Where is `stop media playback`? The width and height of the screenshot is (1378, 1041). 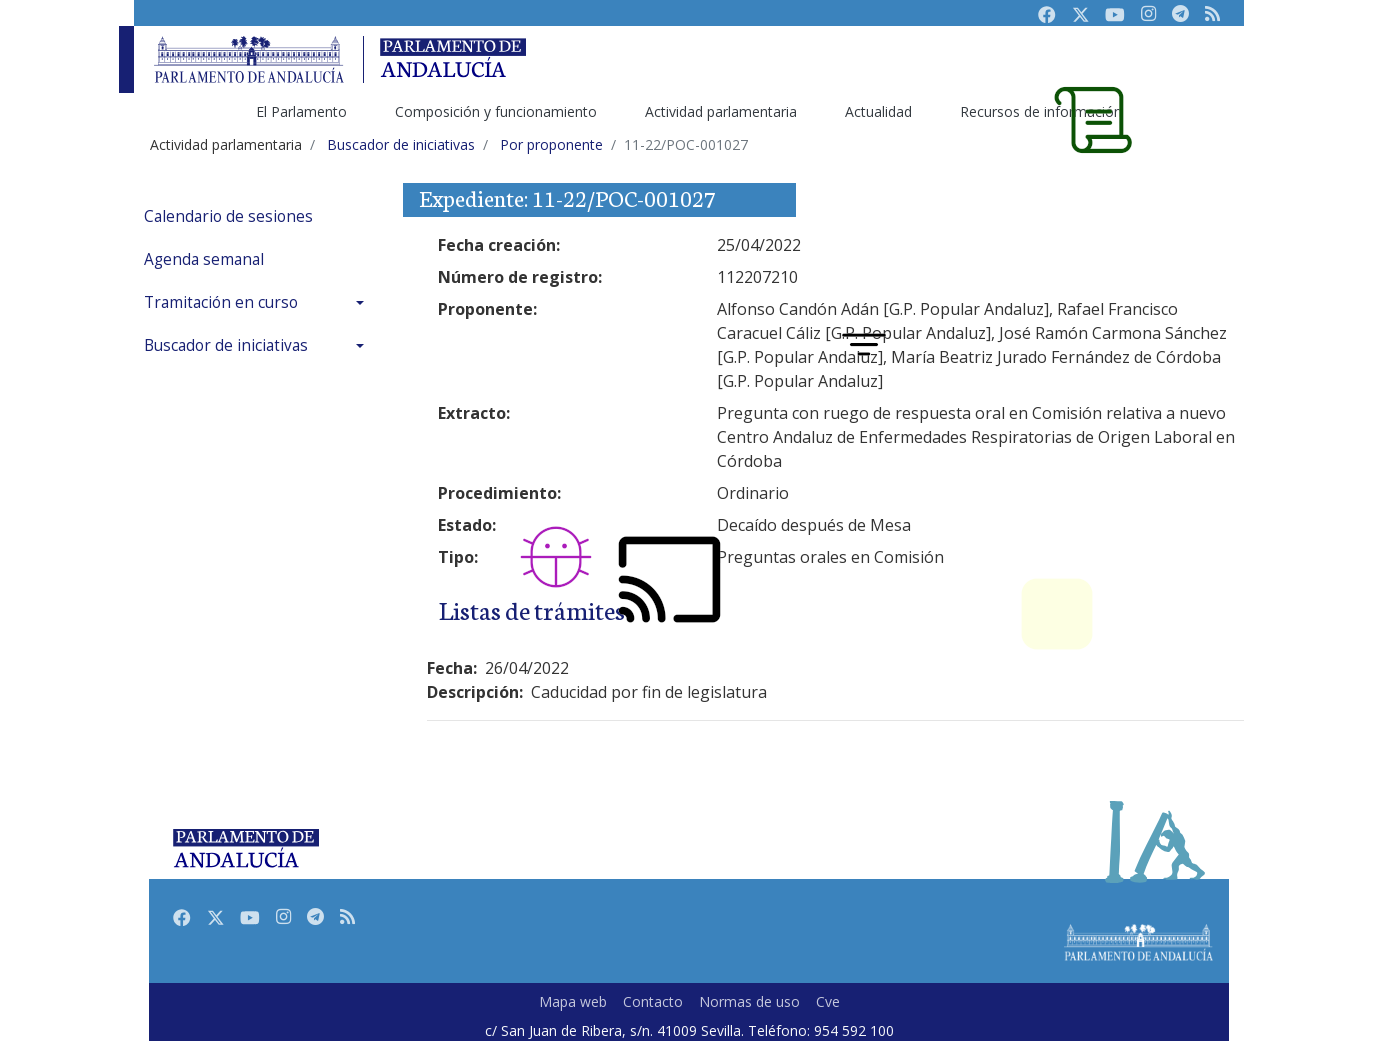
stop media playback is located at coordinates (1057, 614).